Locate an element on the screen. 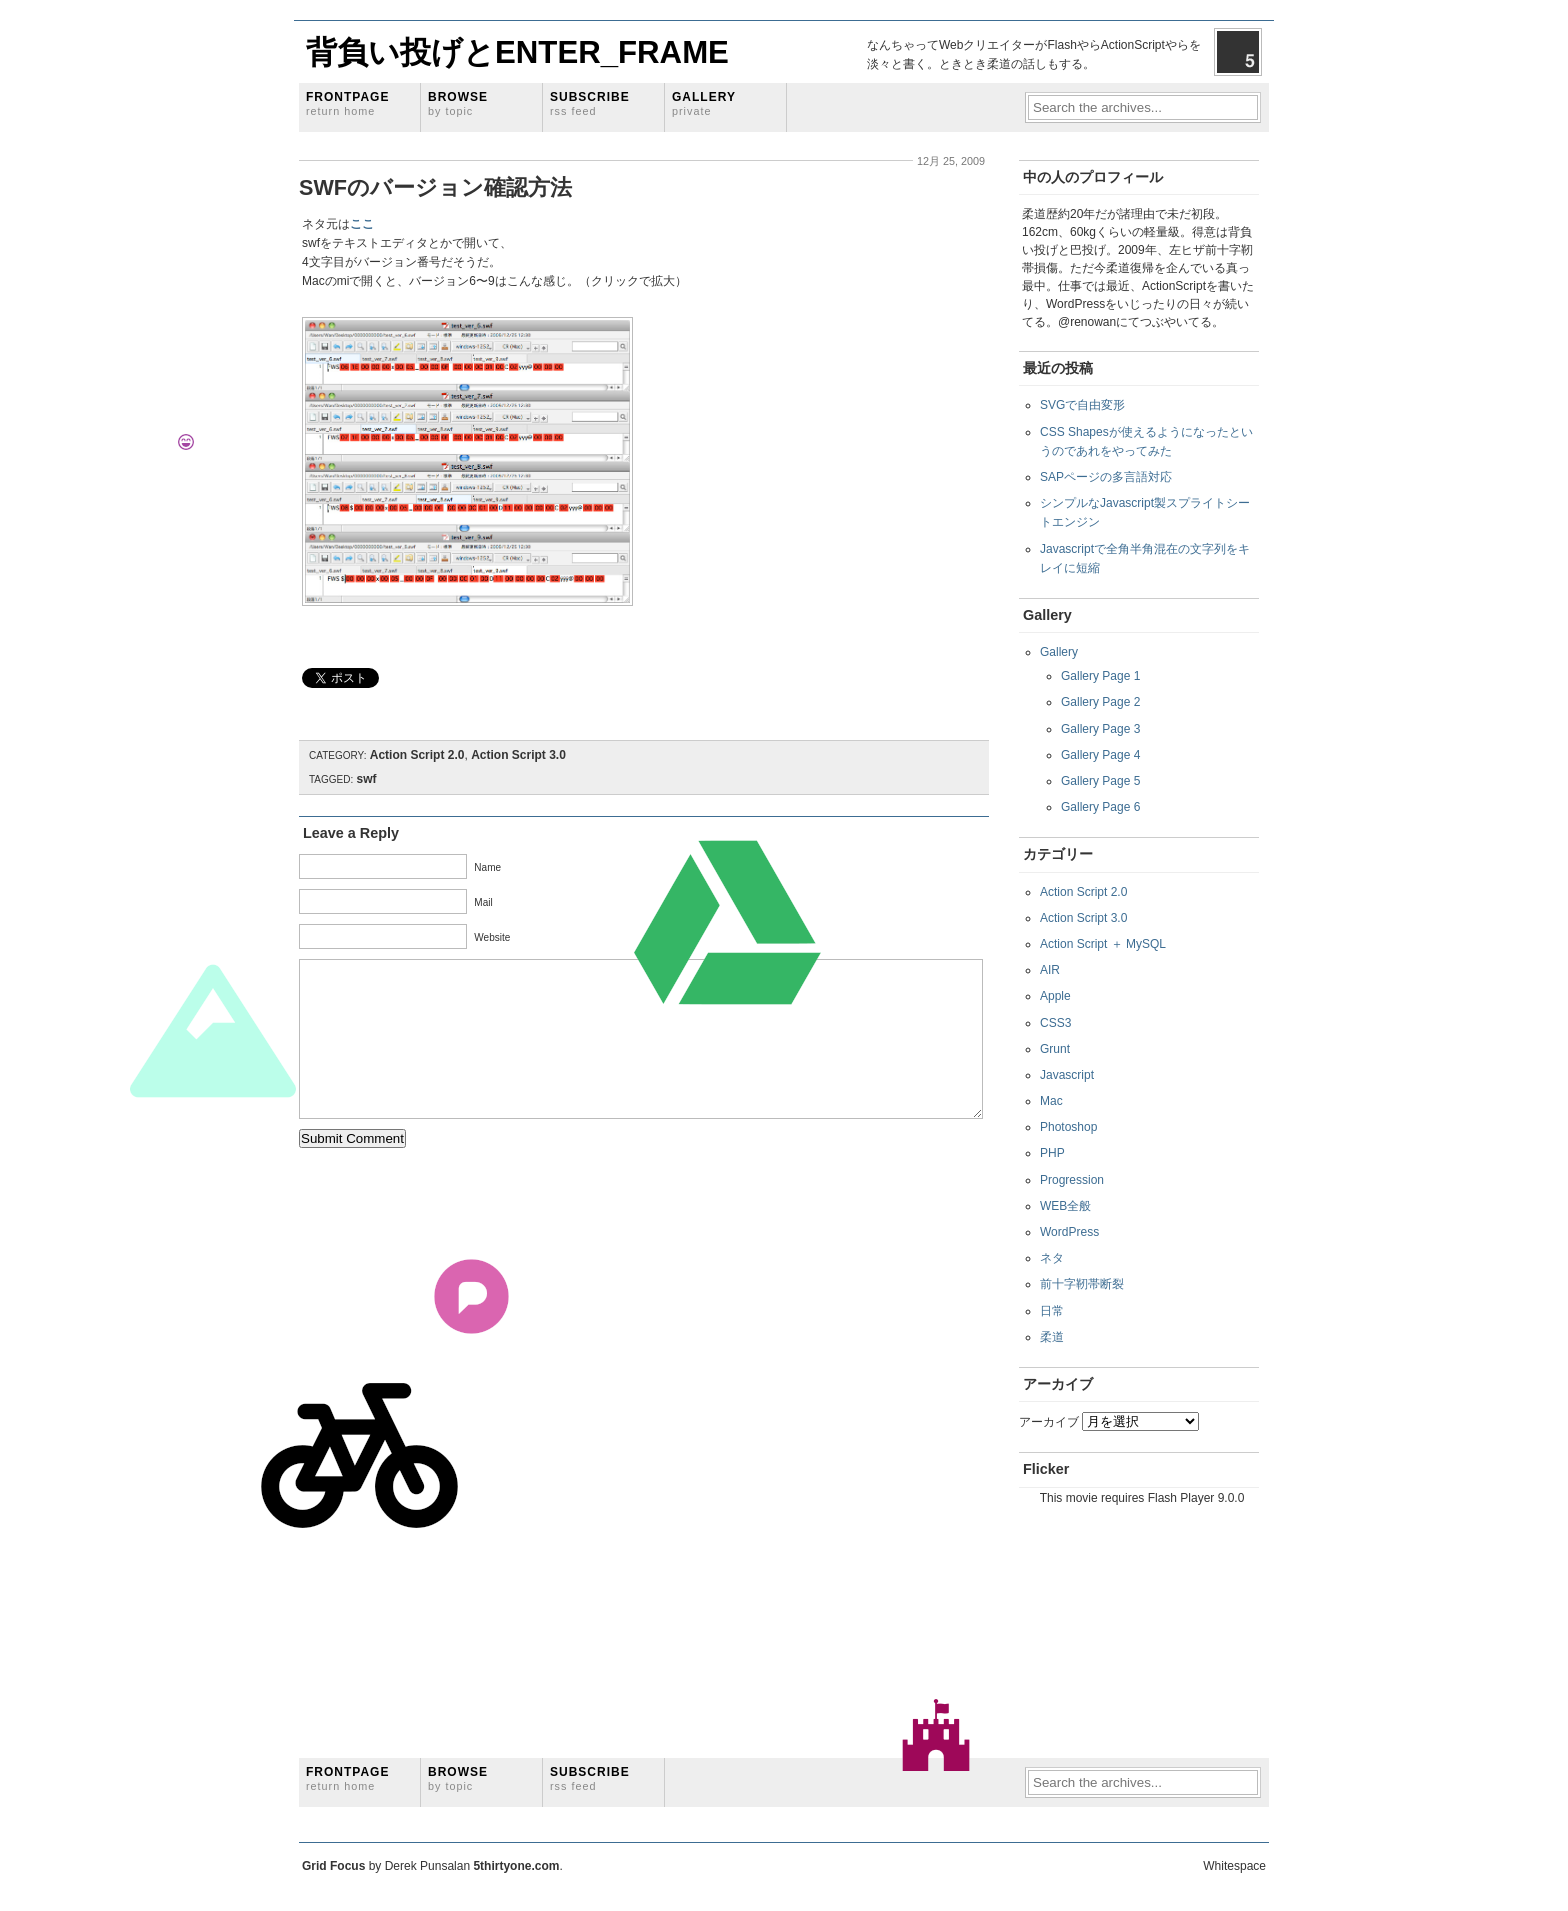 Image resolution: width=1568 pixels, height=1911 pixels. fort awesome brand logo is located at coordinates (936, 1735).